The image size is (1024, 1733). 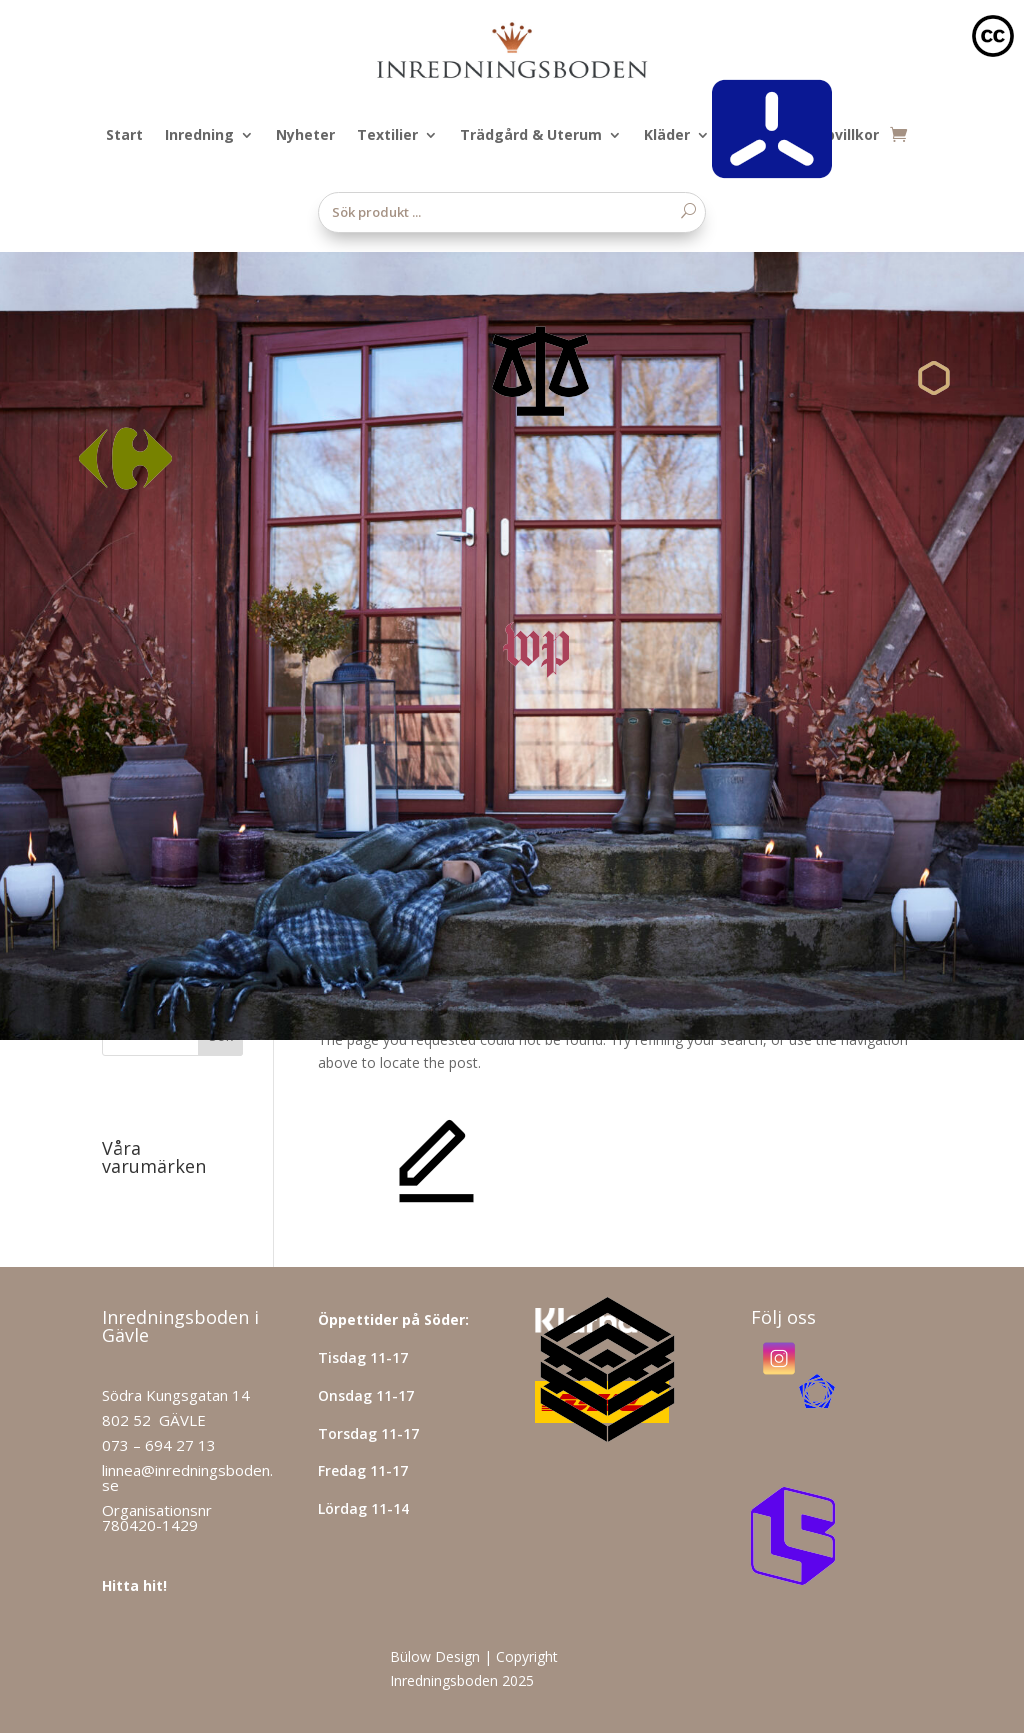 What do you see at coordinates (125, 458) in the screenshot?
I see `open the Carrefour shopping app` at bounding box center [125, 458].